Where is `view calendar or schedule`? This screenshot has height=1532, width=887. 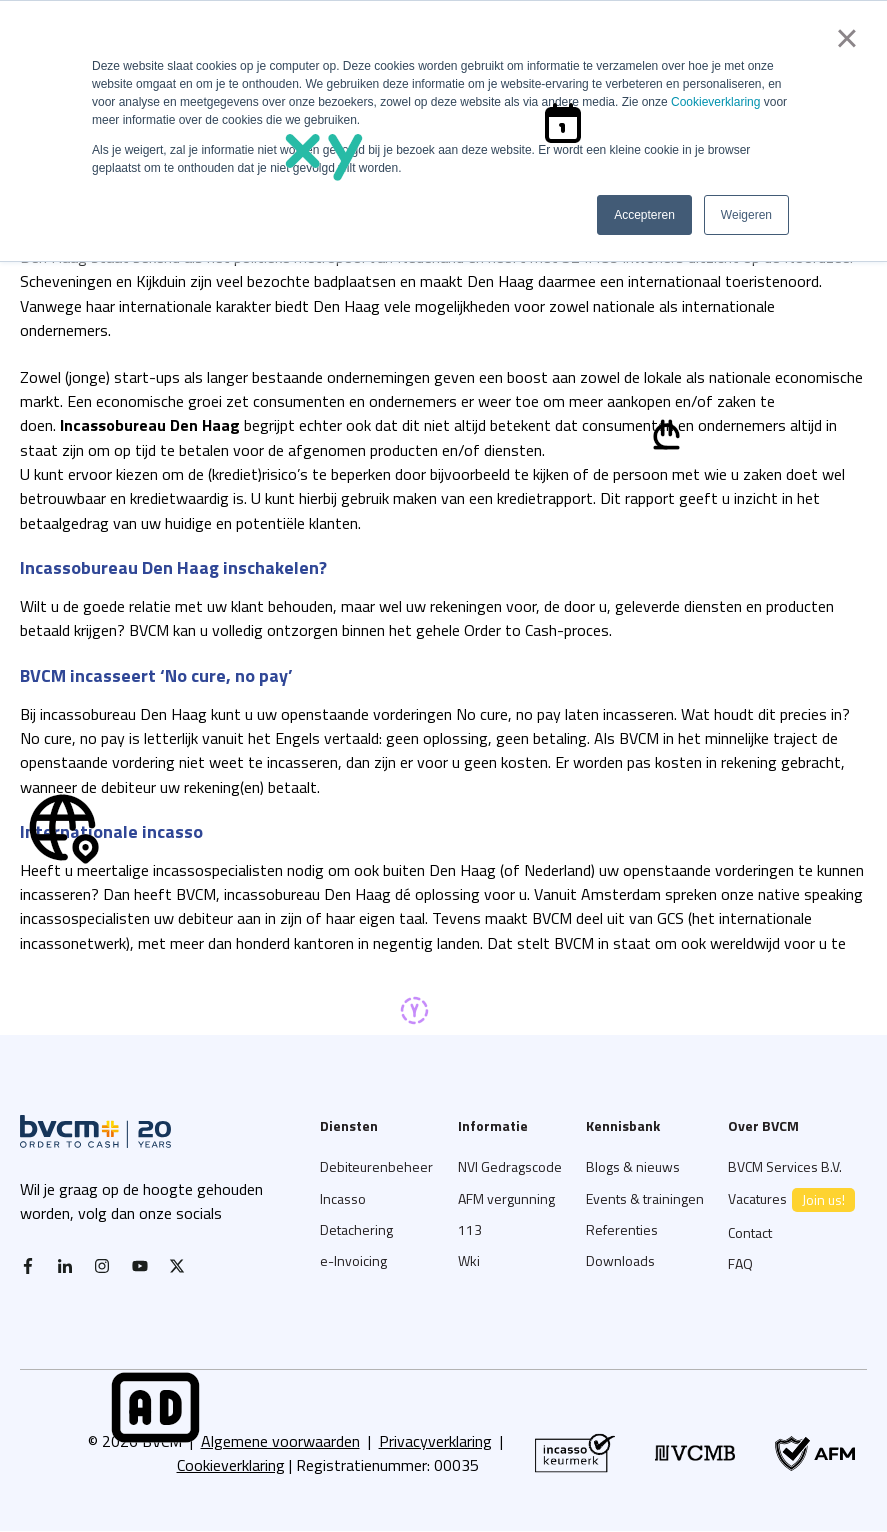 view calendar or schedule is located at coordinates (563, 123).